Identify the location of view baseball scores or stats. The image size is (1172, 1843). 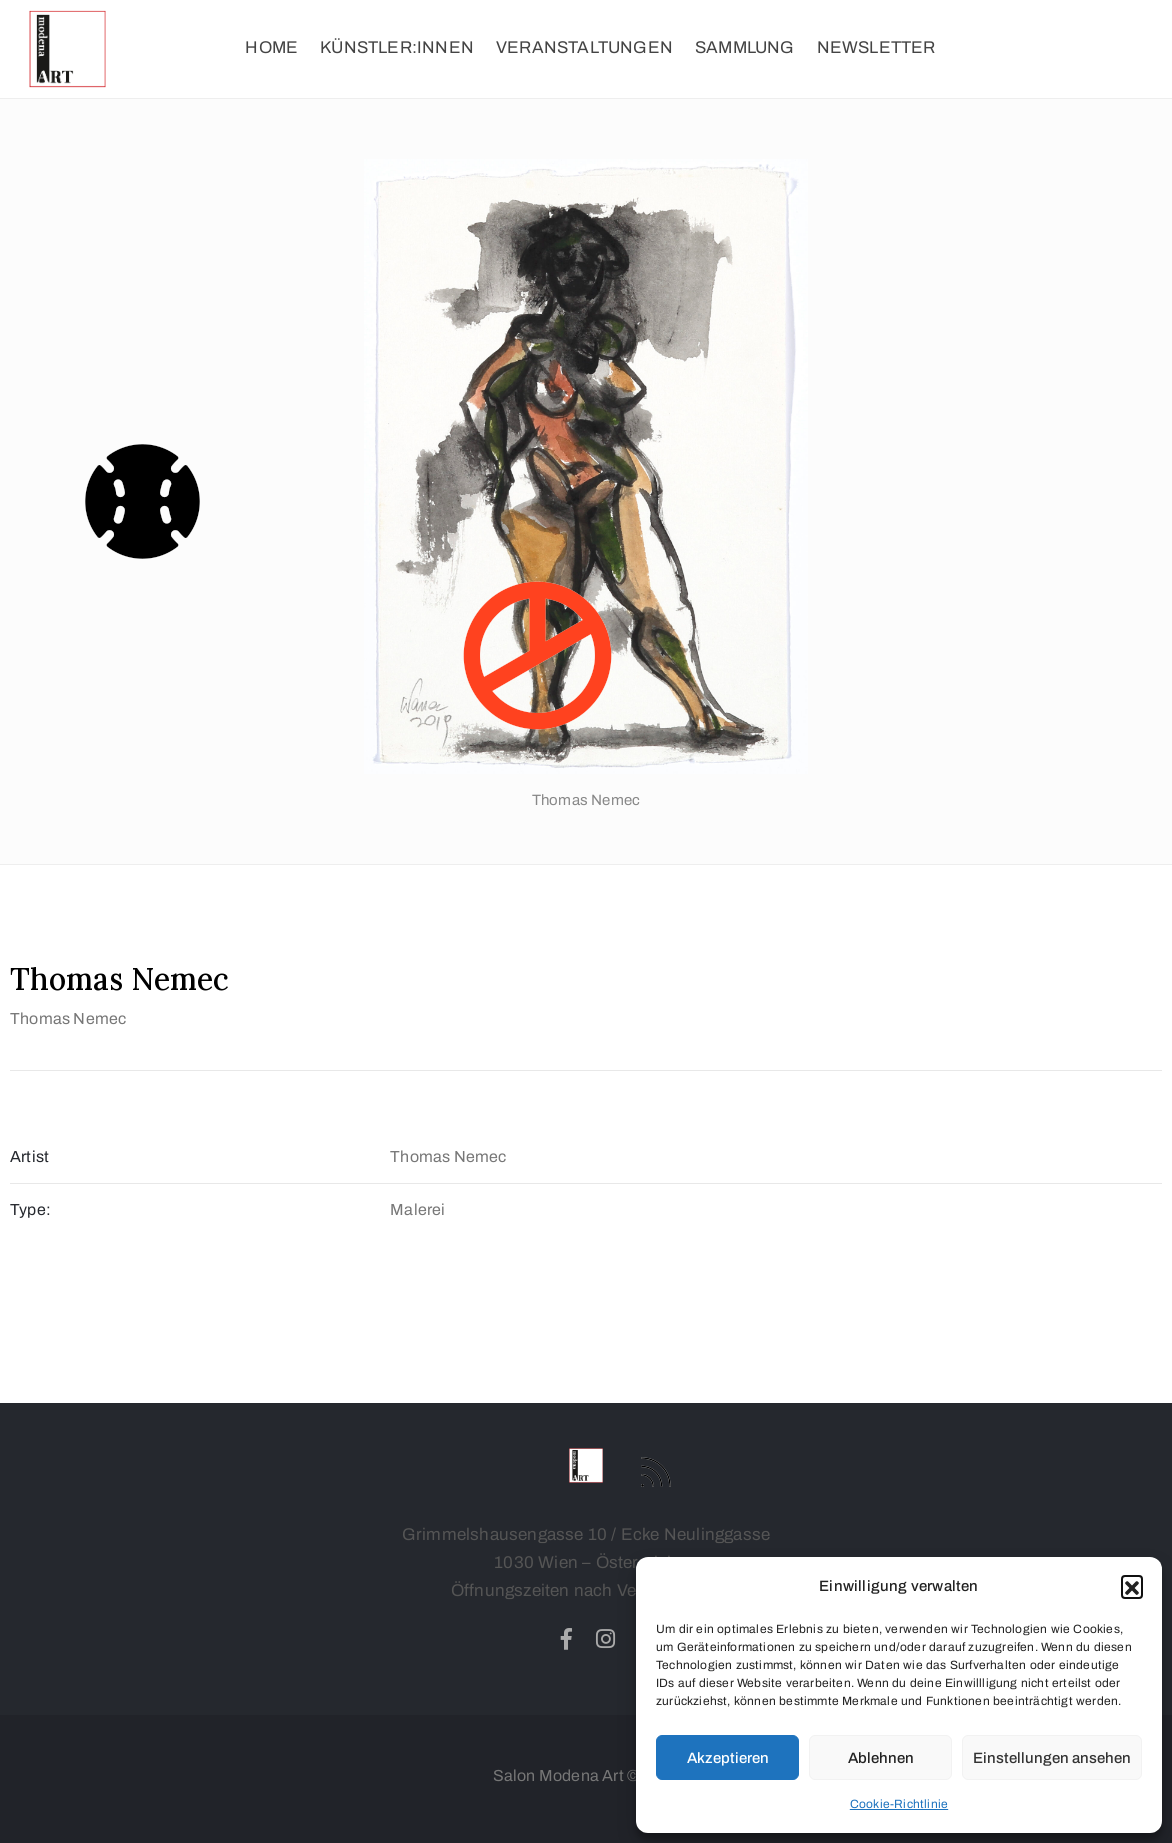
(142, 501).